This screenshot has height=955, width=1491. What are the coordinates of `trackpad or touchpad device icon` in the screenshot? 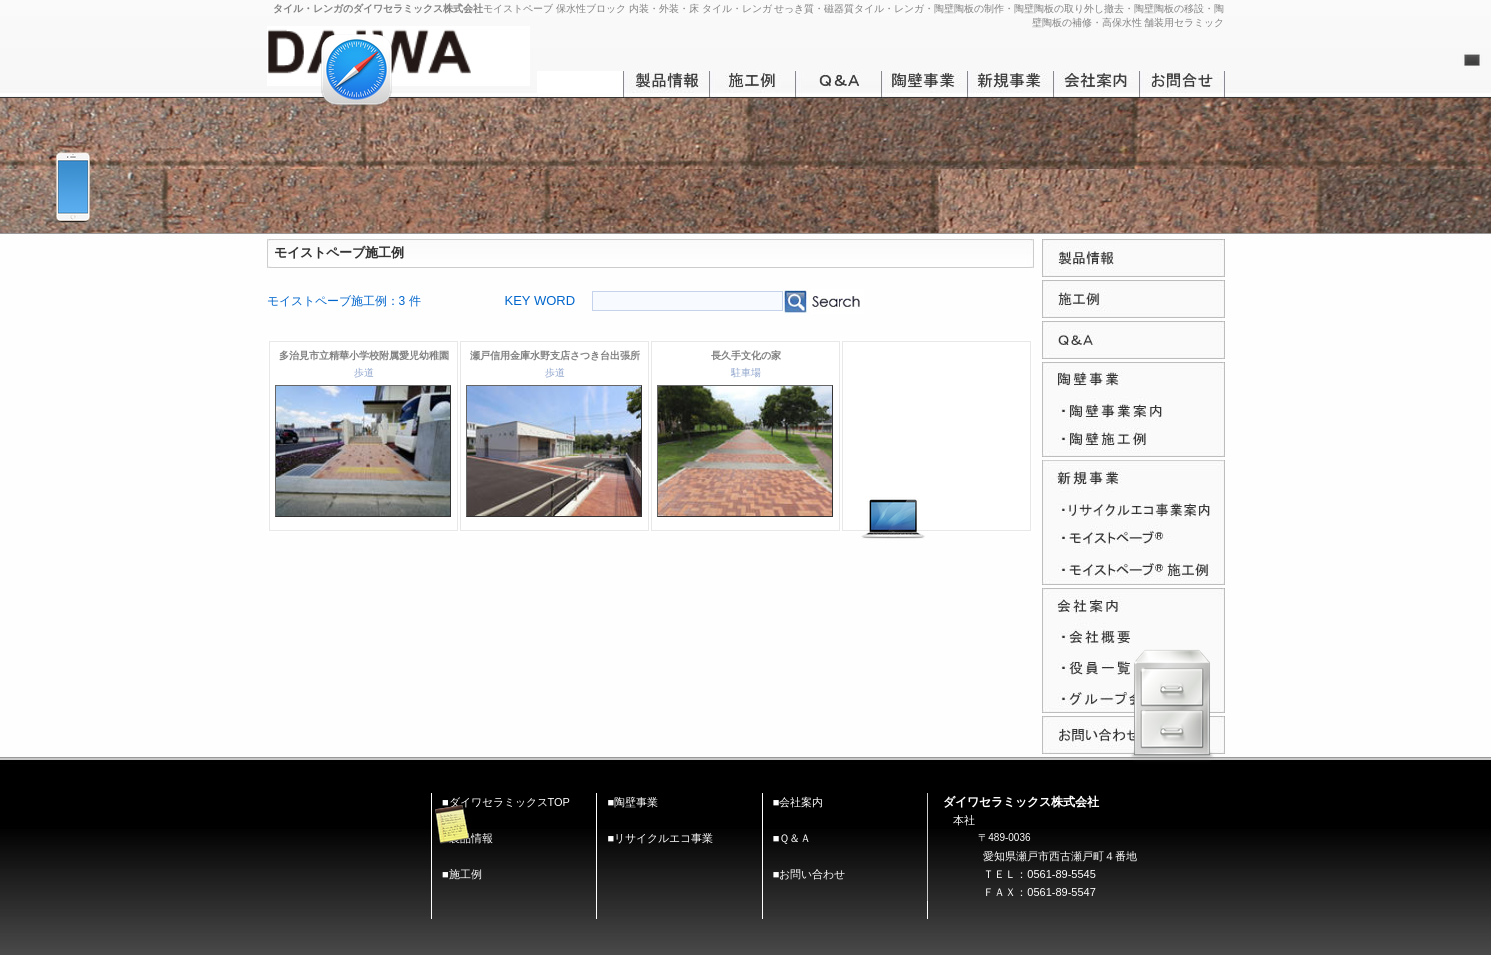 It's located at (1472, 60).